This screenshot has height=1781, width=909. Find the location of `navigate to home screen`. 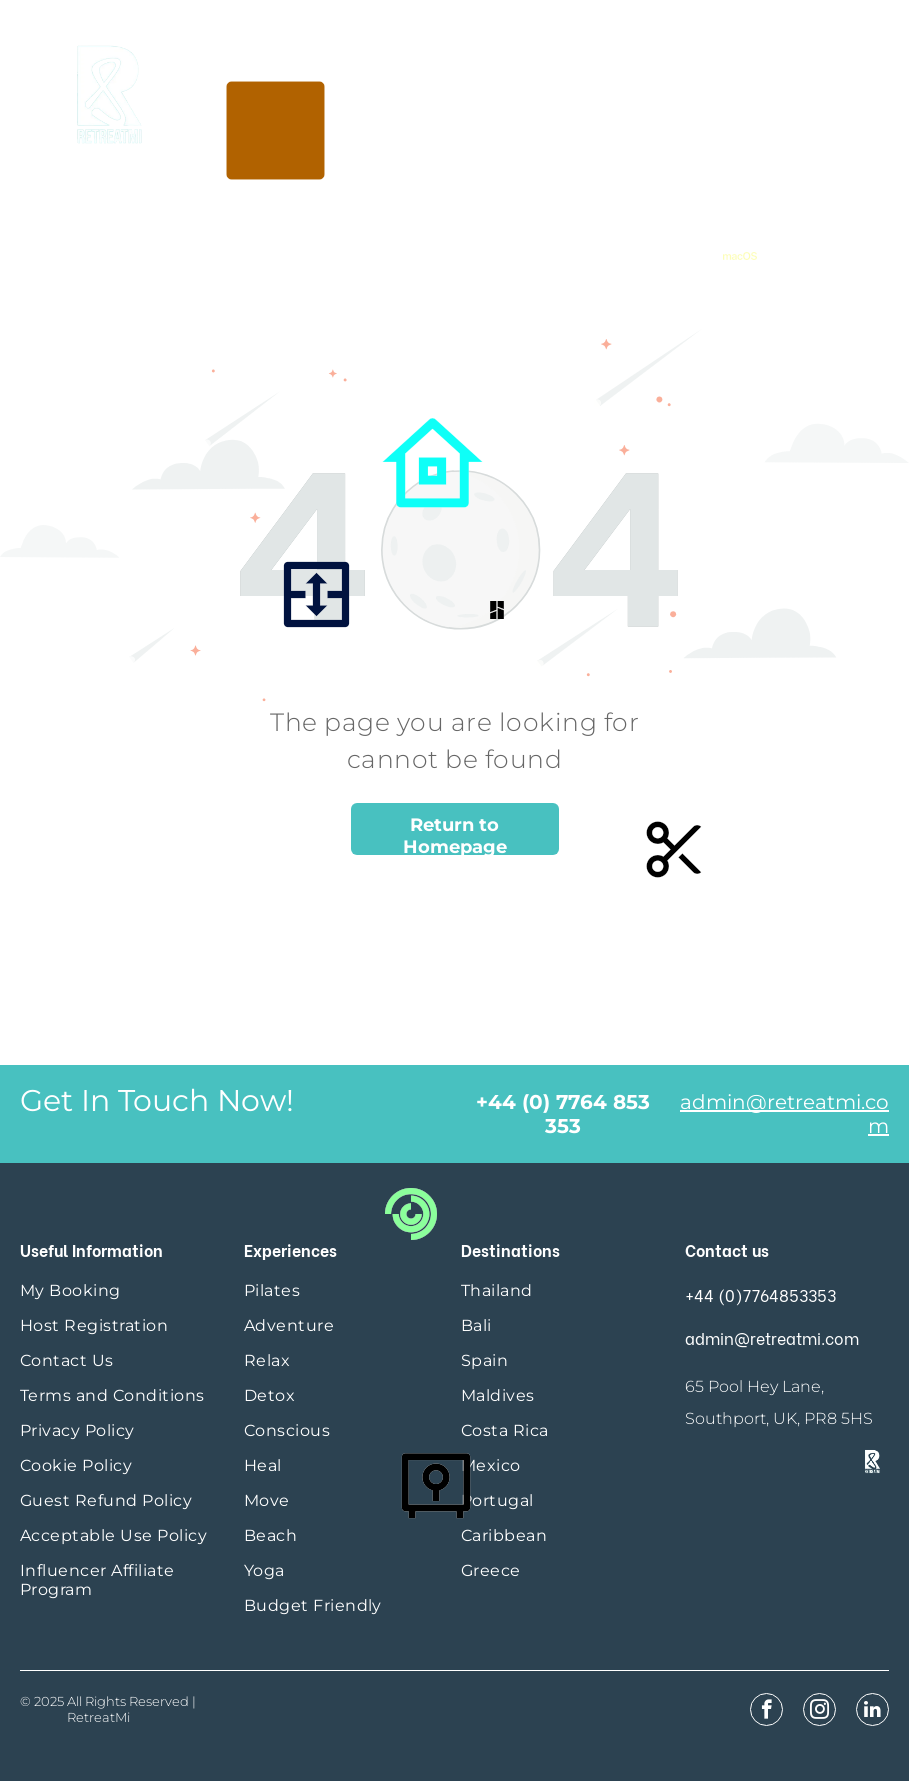

navigate to home screen is located at coordinates (432, 466).